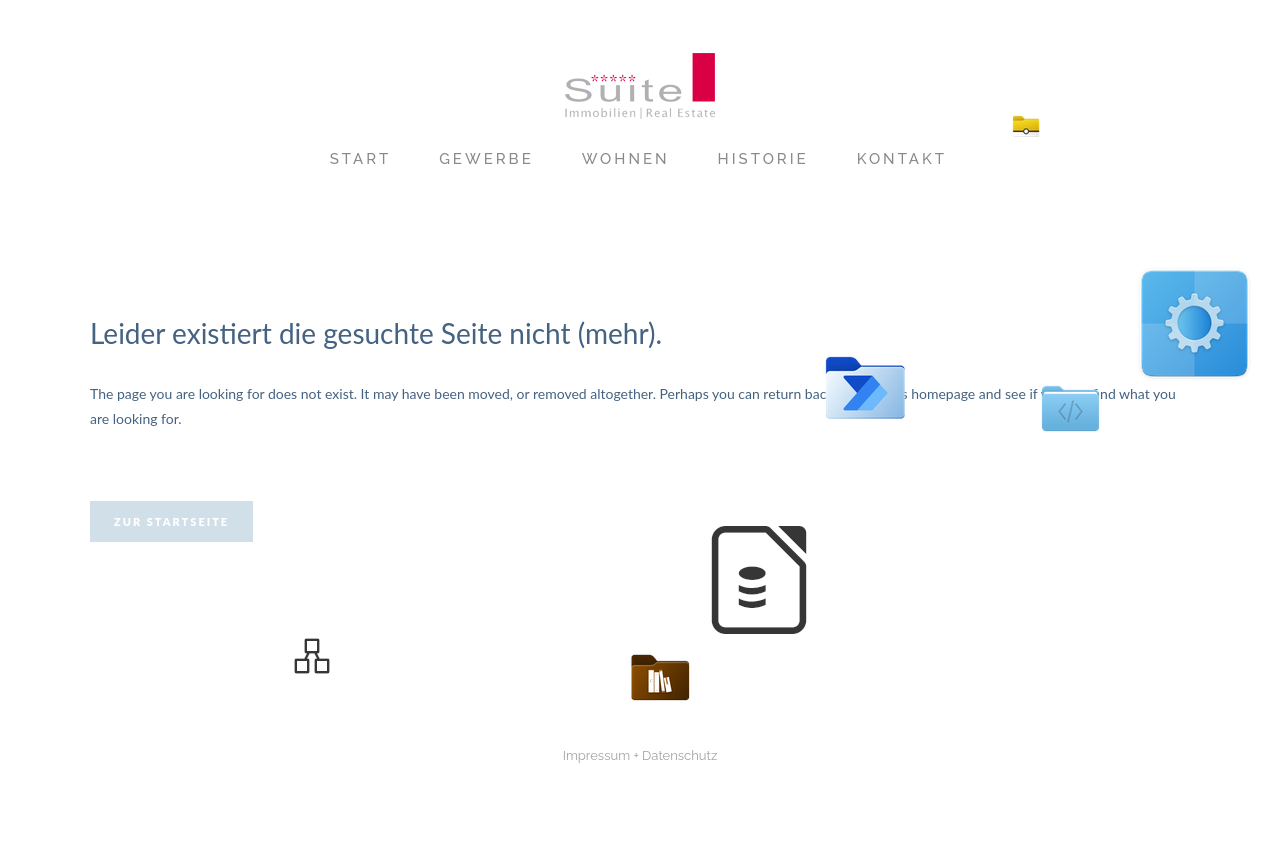  I want to click on open gtk4 node editor application, so click(312, 656).